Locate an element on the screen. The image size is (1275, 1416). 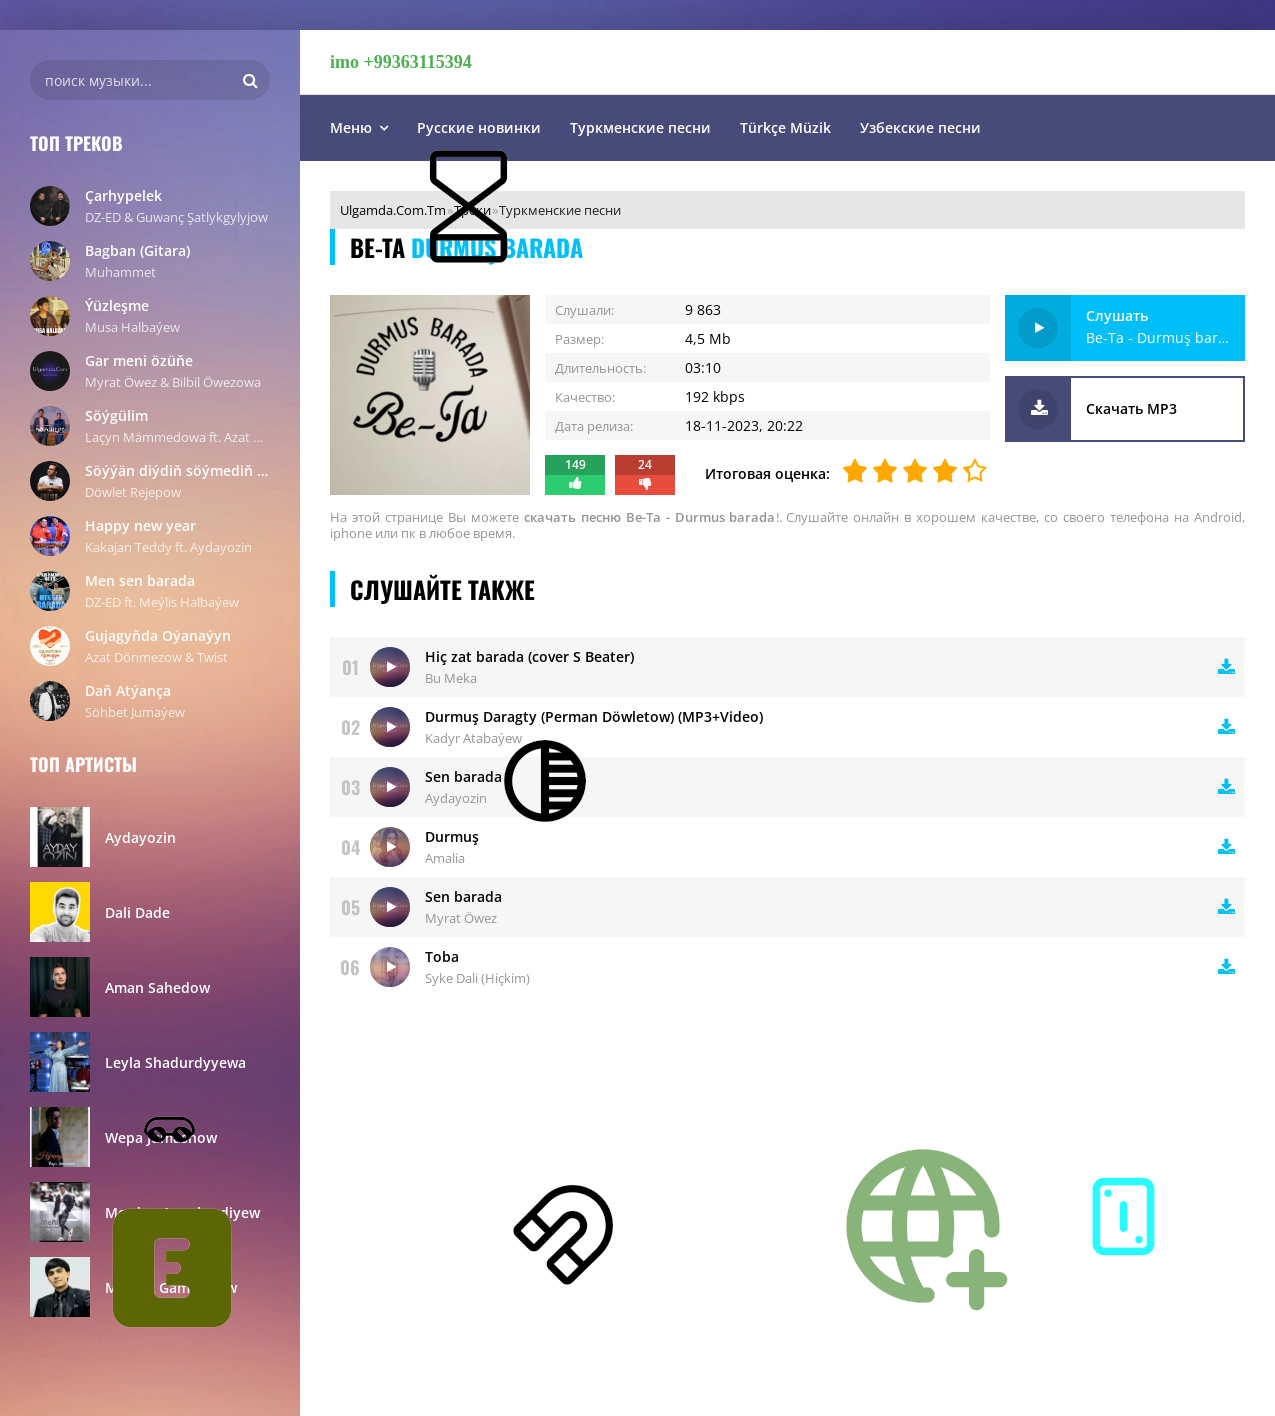
indicates time is running low is located at coordinates (468, 206).